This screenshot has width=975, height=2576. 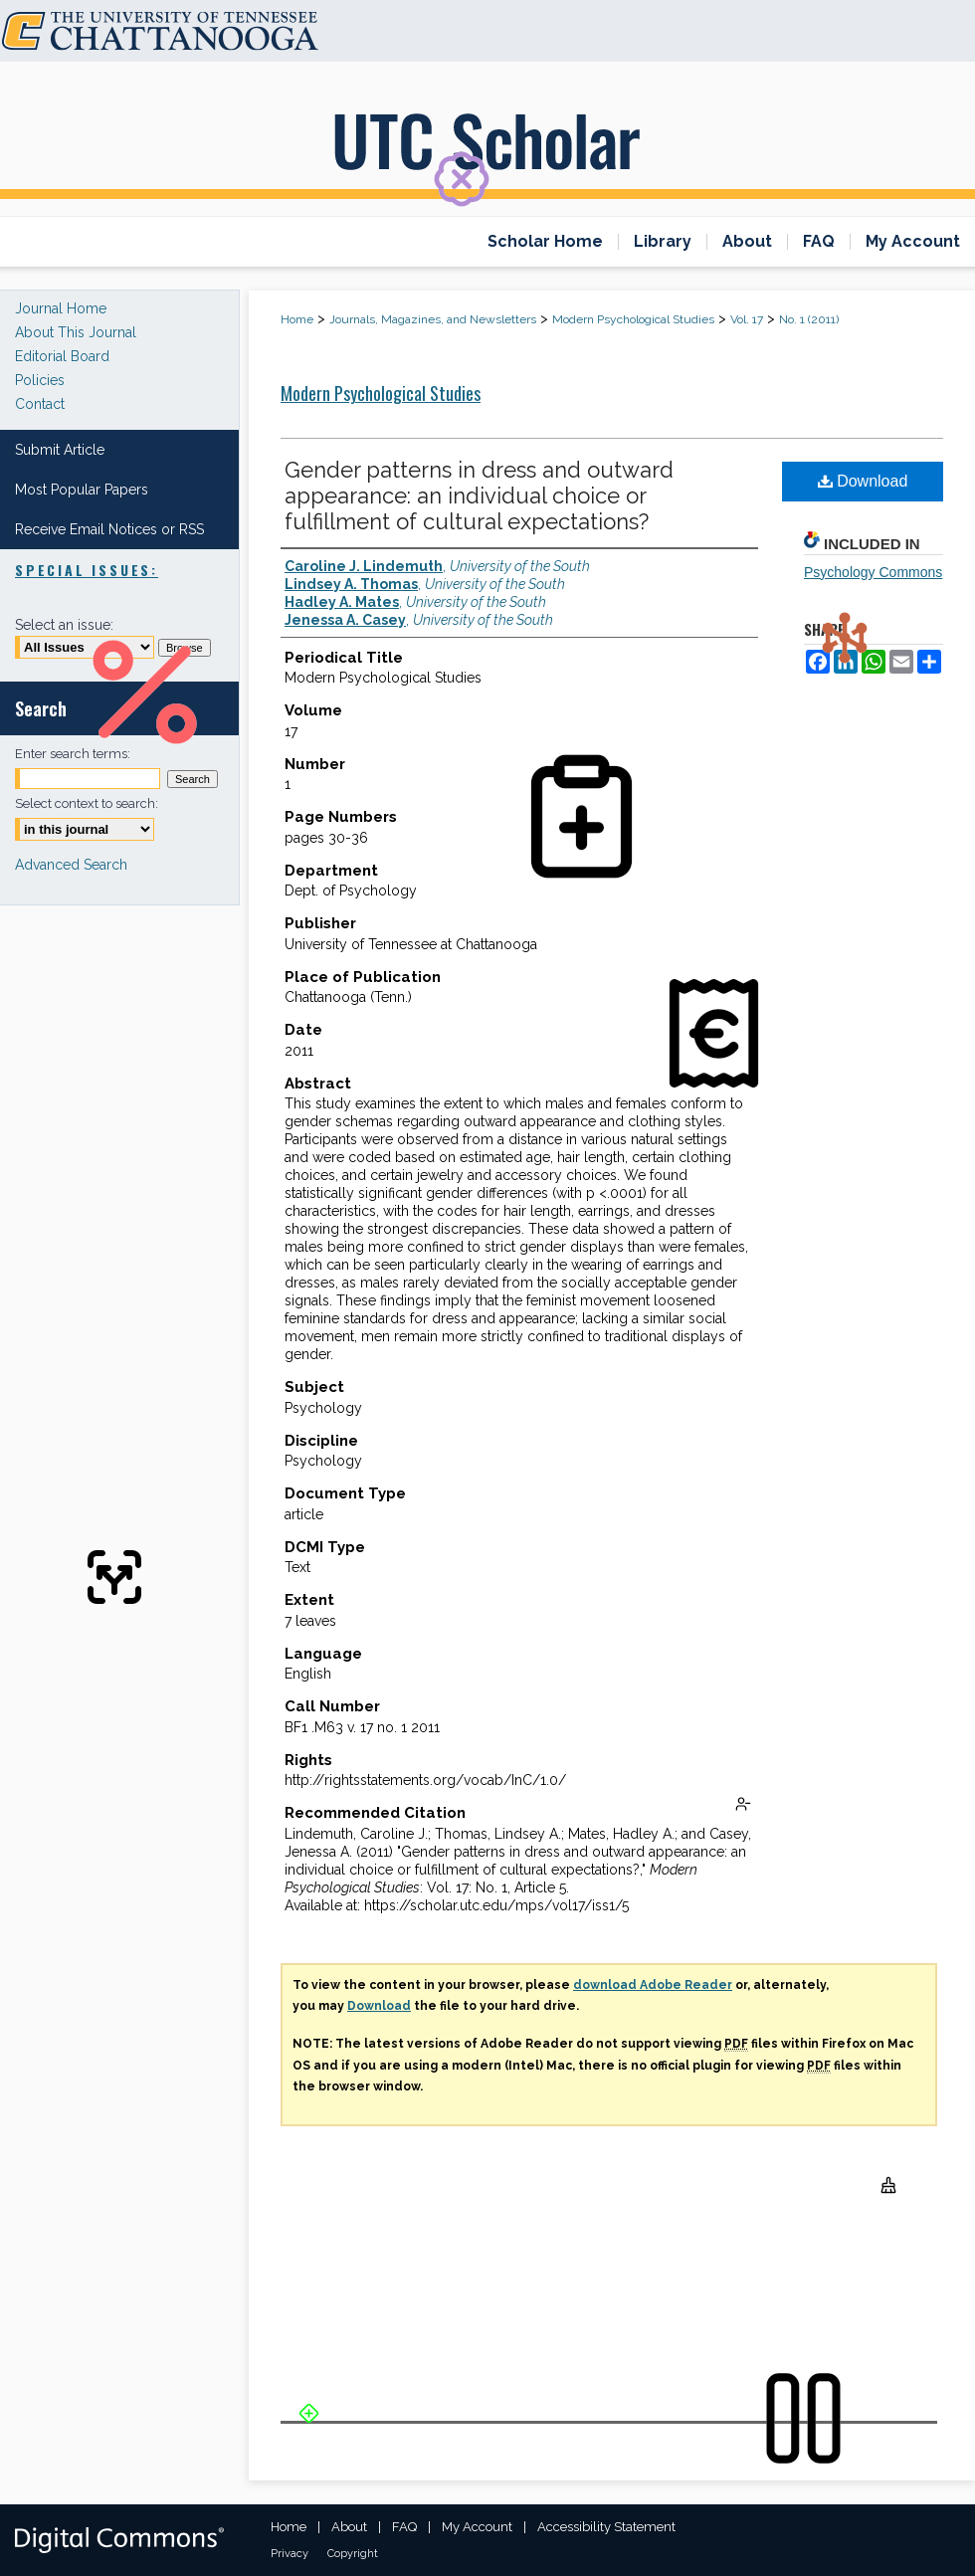 I want to click on remove or revoke a badge, so click(x=462, y=179).